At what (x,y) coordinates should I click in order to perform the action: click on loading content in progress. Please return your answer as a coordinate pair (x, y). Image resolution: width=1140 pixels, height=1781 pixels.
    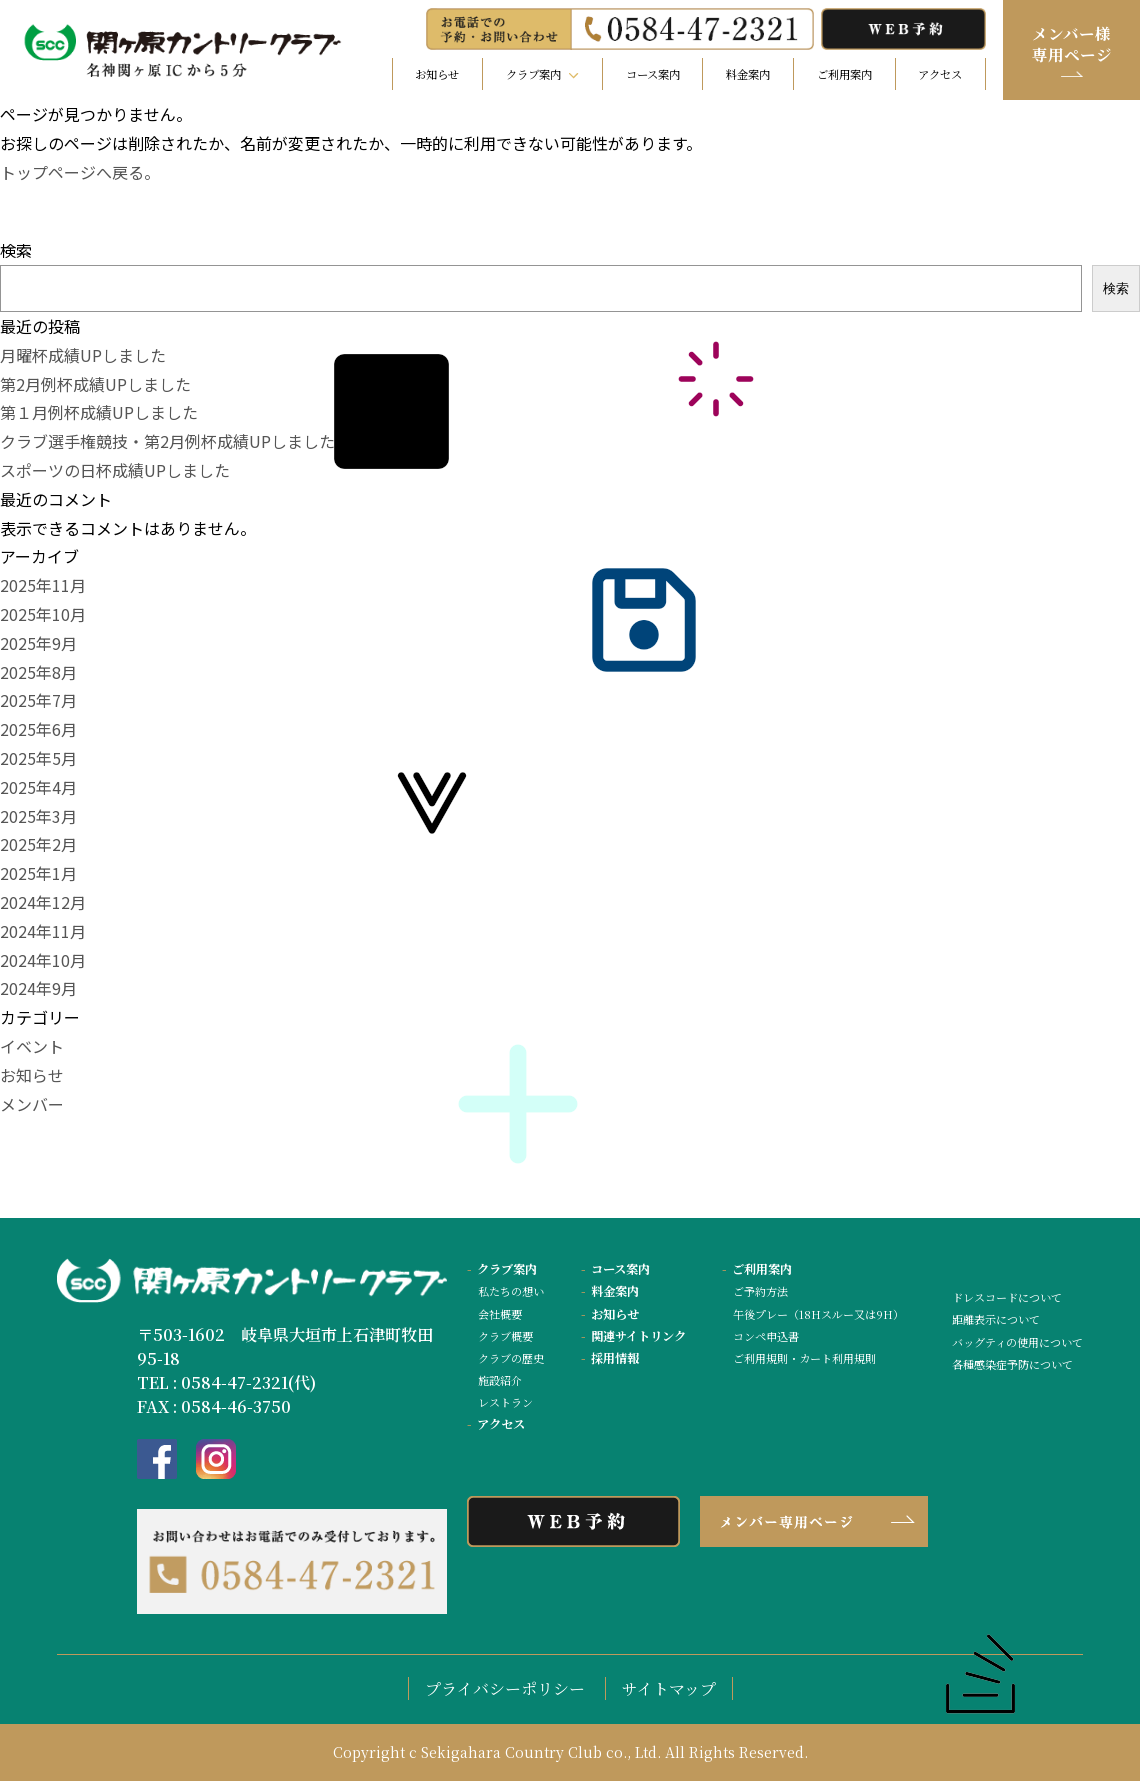
    Looking at the image, I should click on (716, 379).